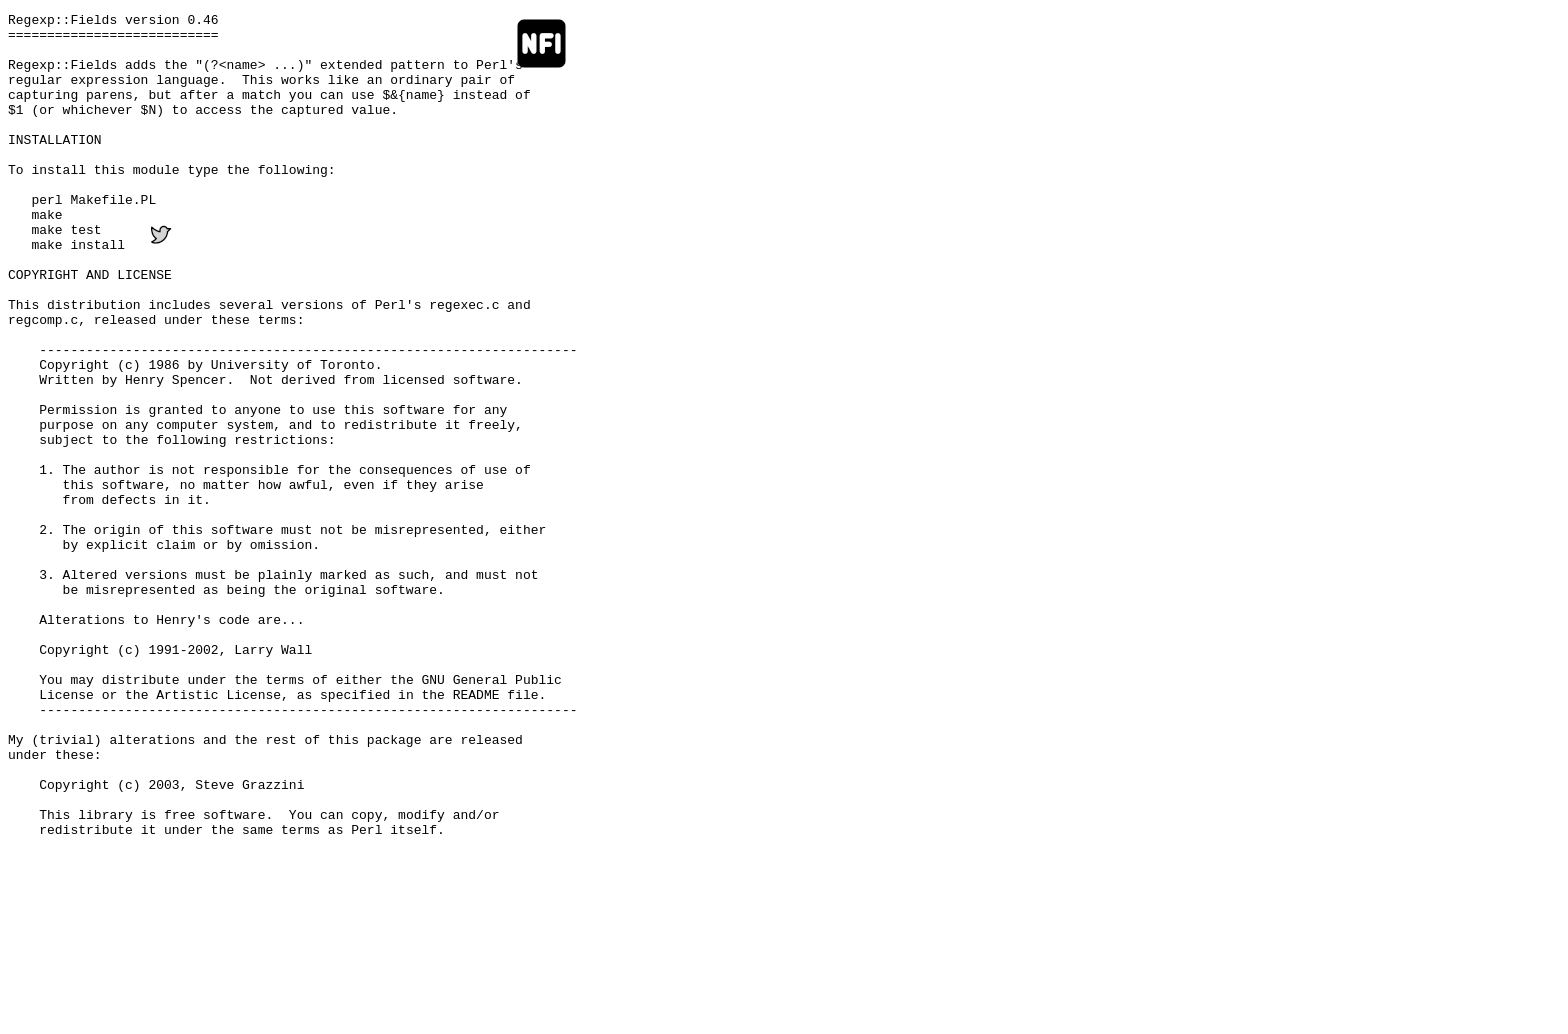 Image resolution: width=1568 pixels, height=1034 pixels. What do you see at coordinates (160, 234) in the screenshot?
I see `share to twitter` at bounding box center [160, 234].